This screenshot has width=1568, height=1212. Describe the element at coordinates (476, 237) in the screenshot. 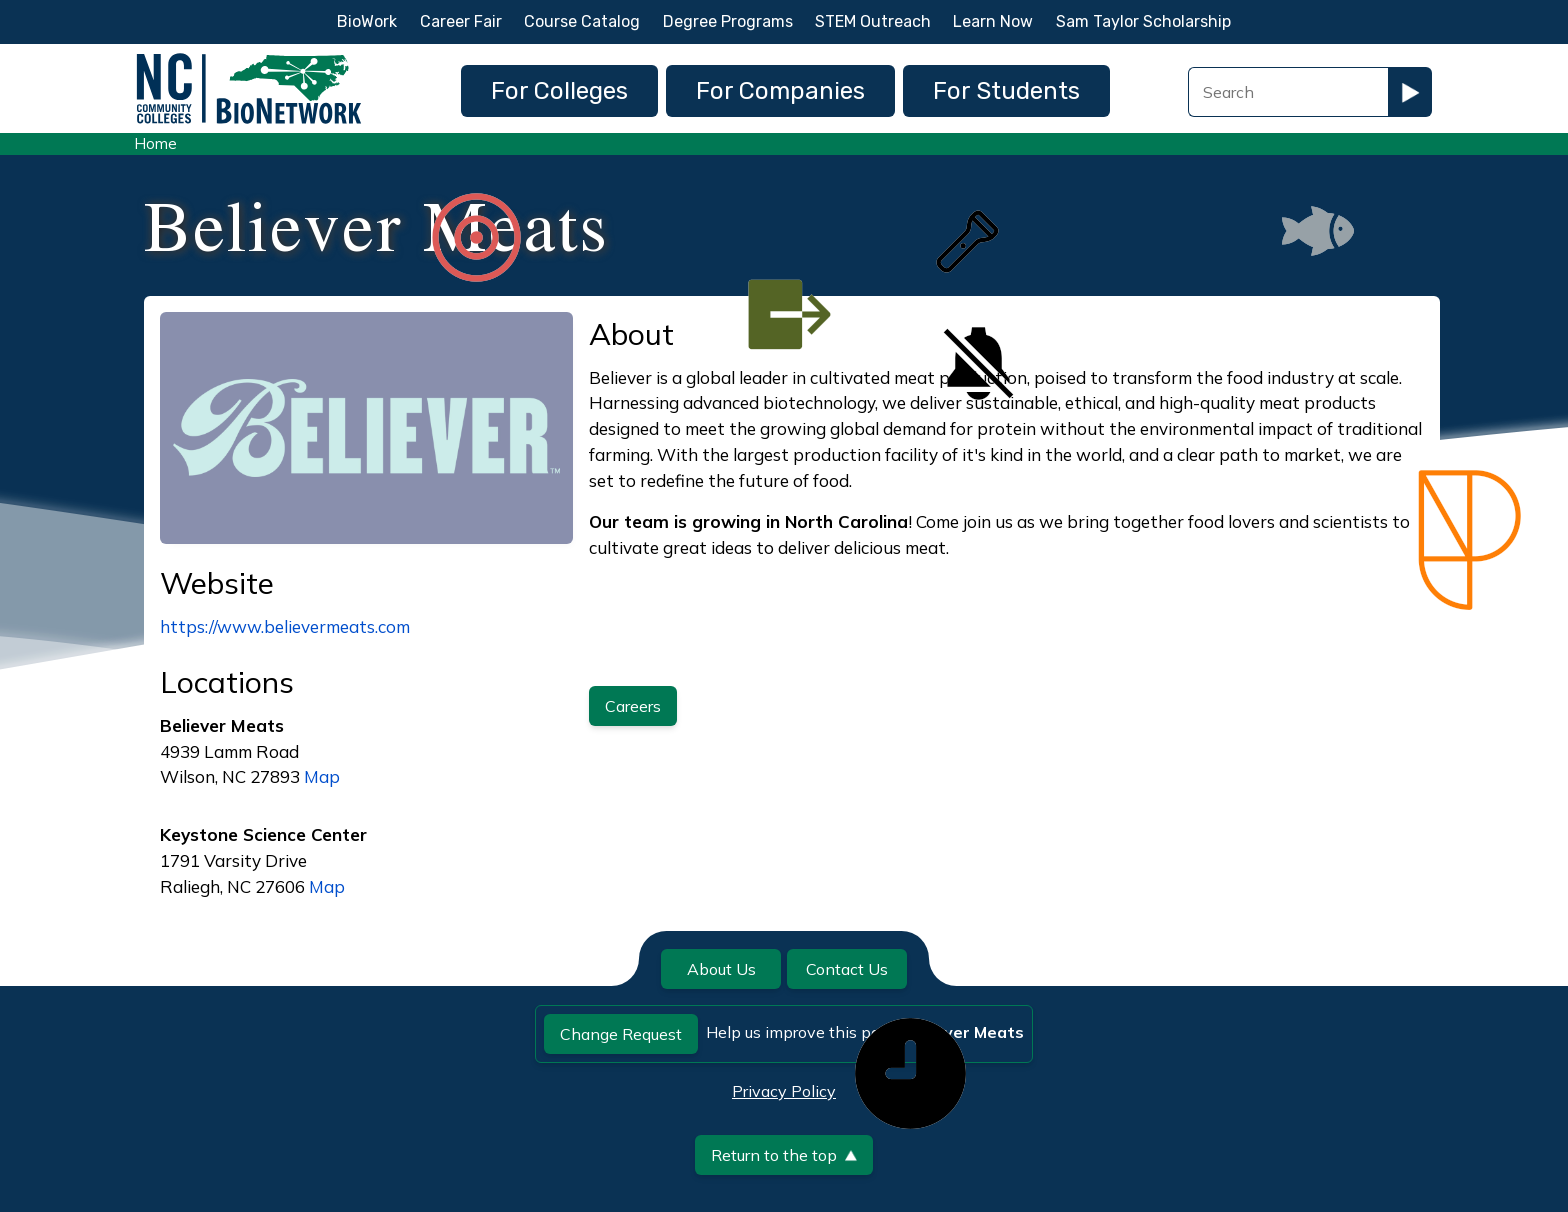

I see `play or access media library` at that location.